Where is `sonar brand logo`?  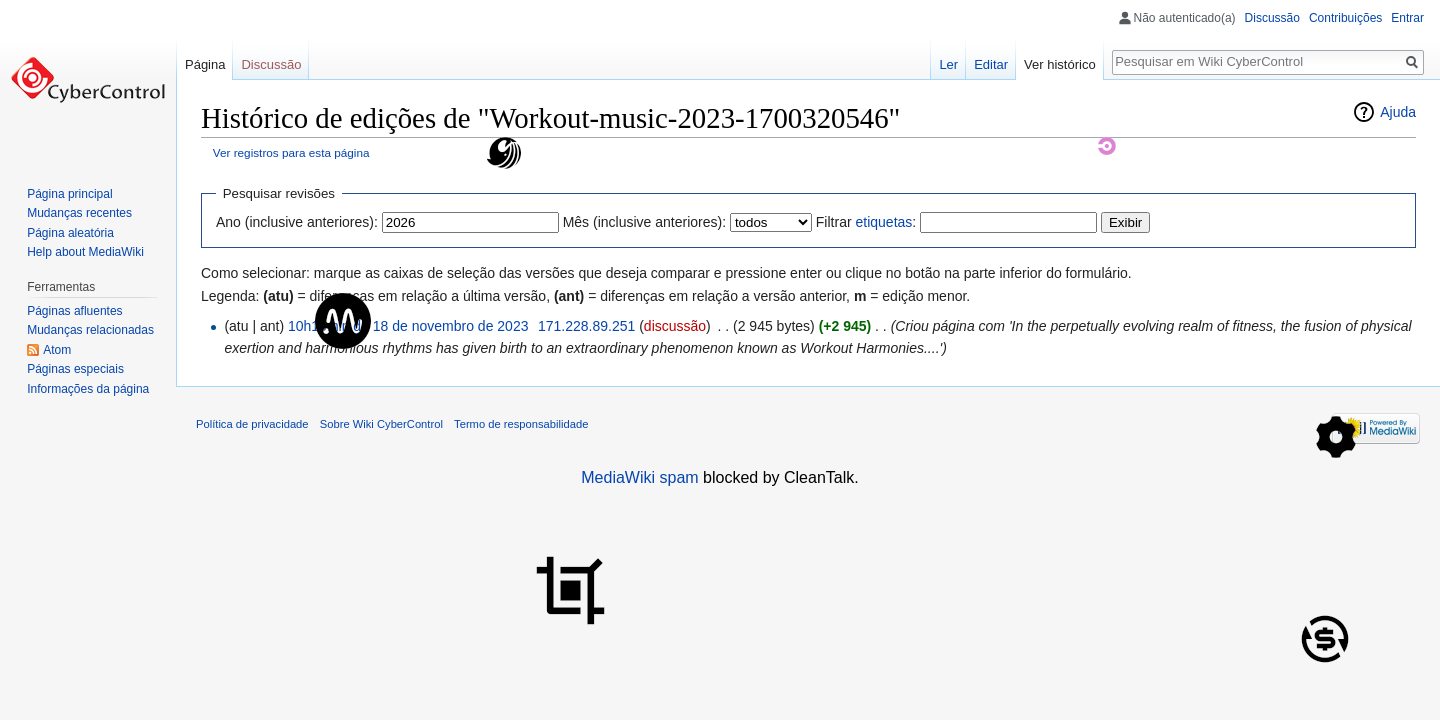
sonar brand logo is located at coordinates (504, 153).